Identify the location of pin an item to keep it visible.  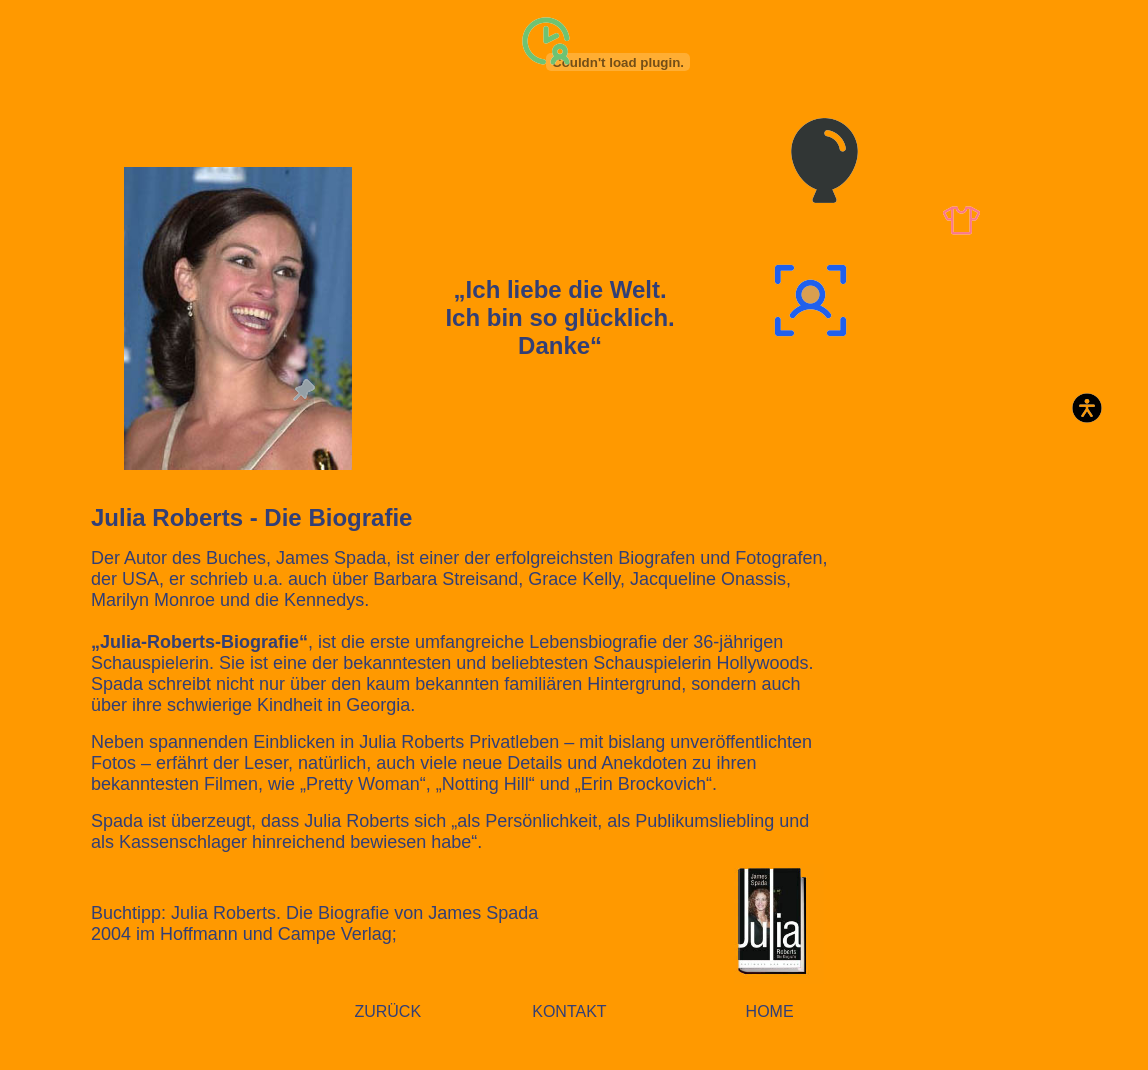
(304, 389).